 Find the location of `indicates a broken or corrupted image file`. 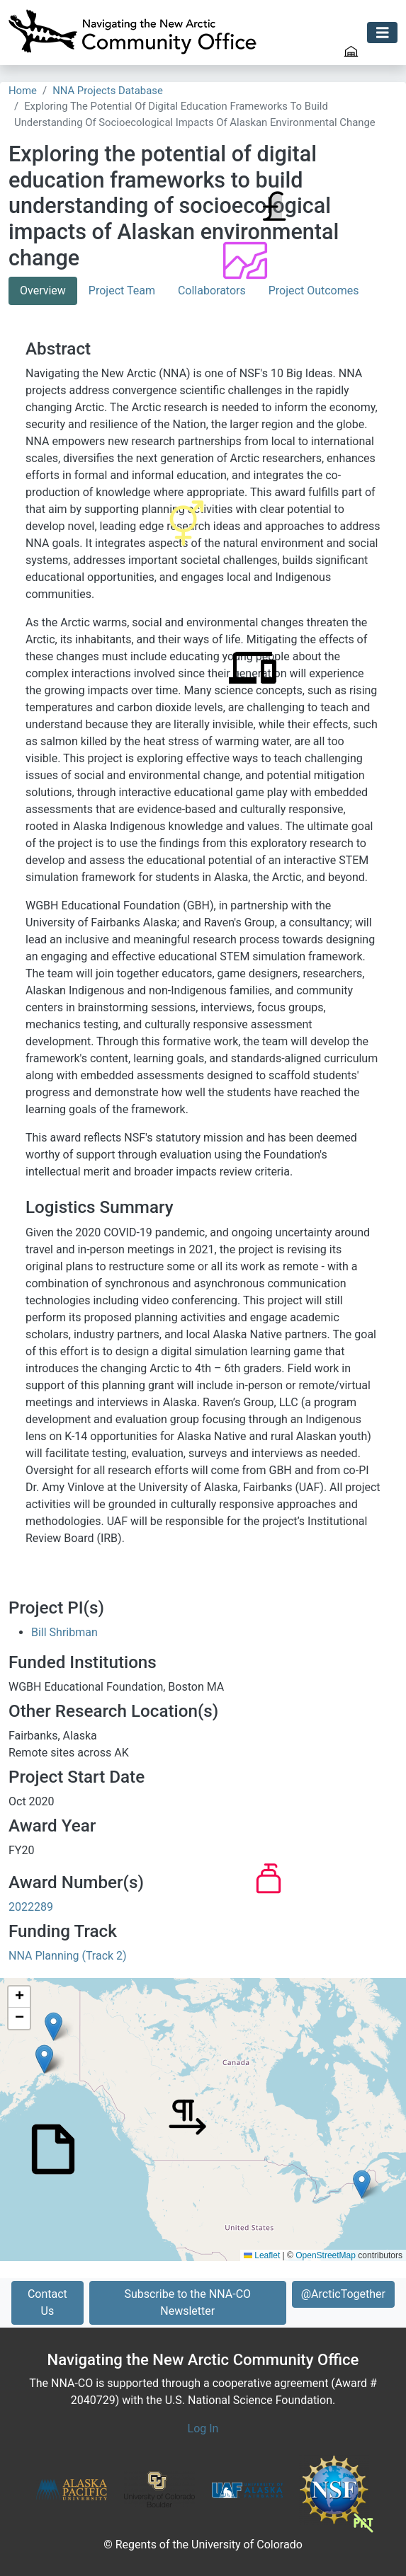

indicates a broken or corrupted image file is located at coordinates (245, 260).